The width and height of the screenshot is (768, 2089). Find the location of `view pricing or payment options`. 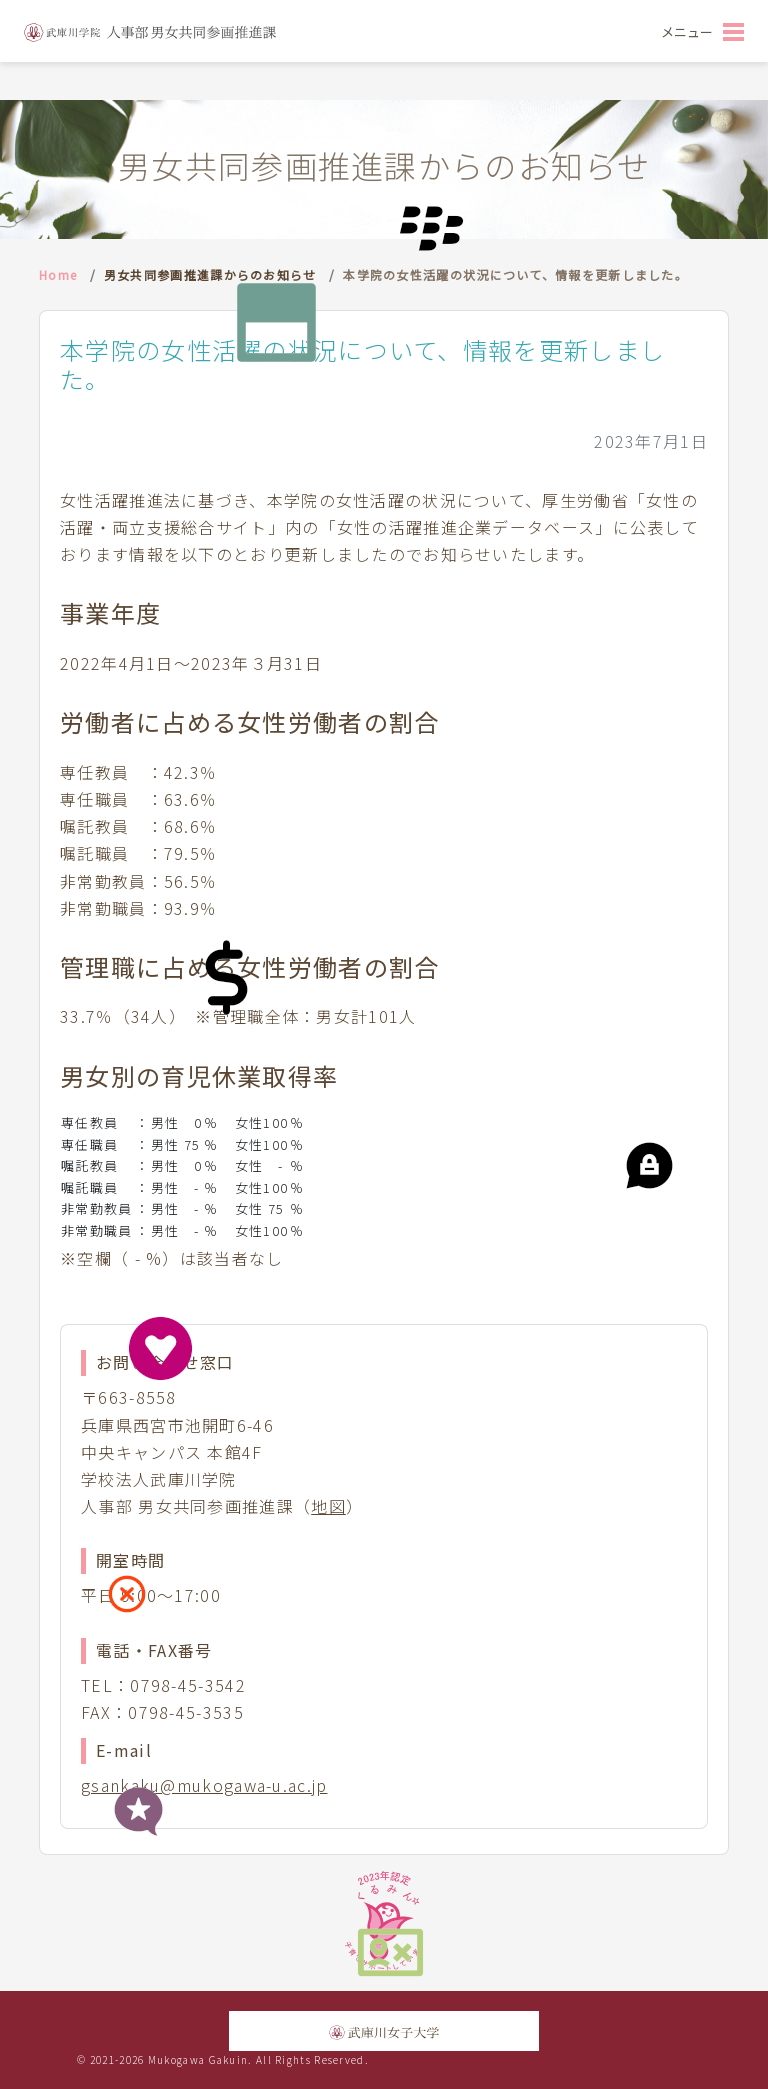

view pricing or payment options is located at coordinates (226, 977).